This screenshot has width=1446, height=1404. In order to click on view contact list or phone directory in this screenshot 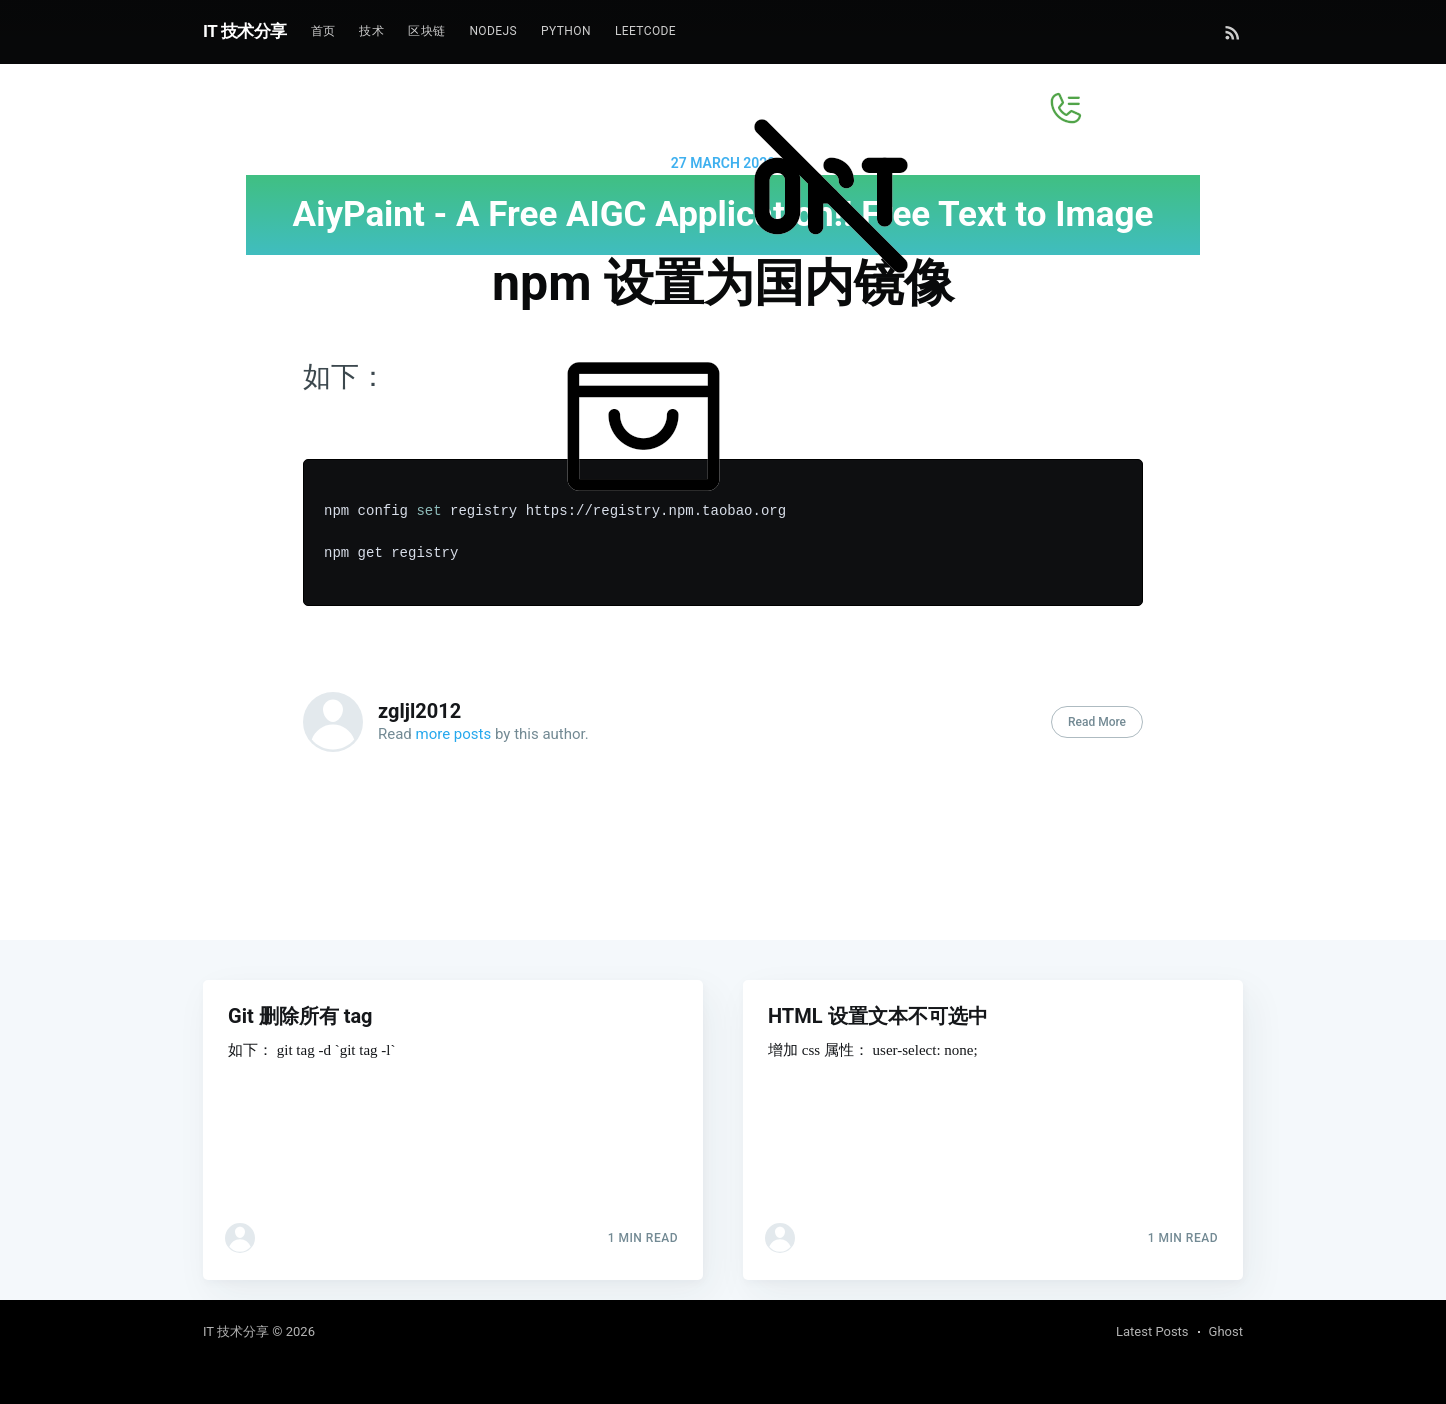, I will do `click(1066, 107)`.